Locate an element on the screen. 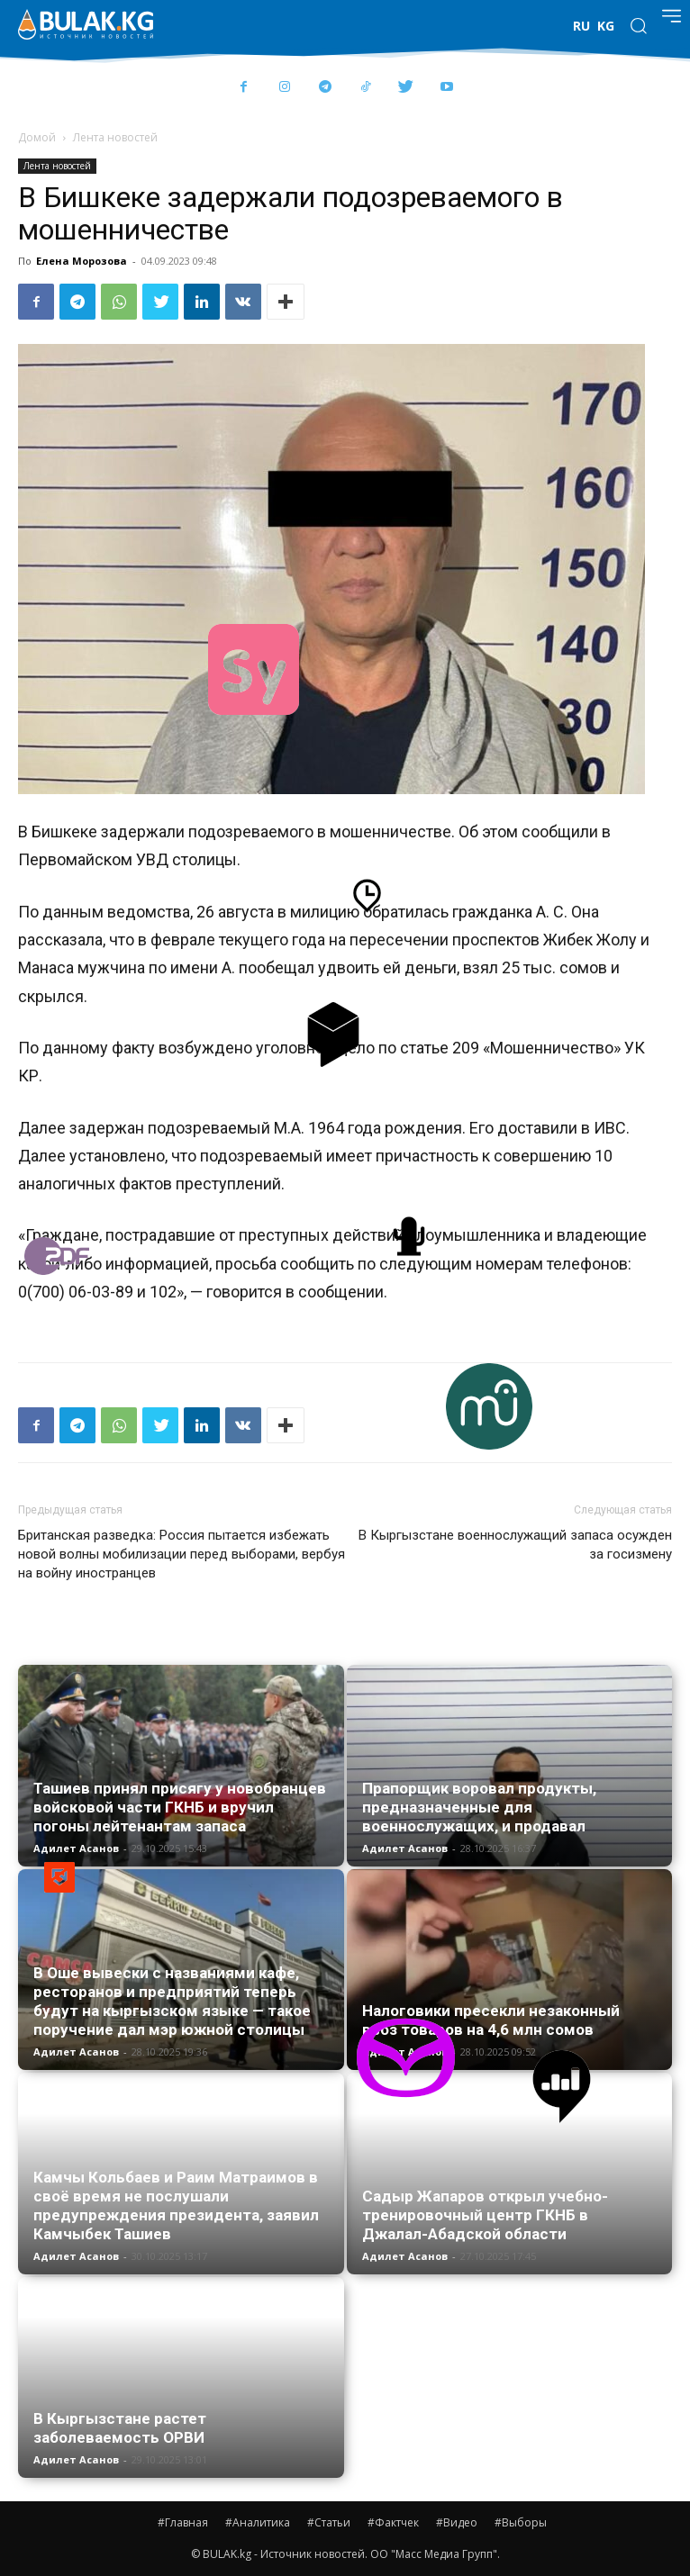  view location history is located at coordinates (367, 894).